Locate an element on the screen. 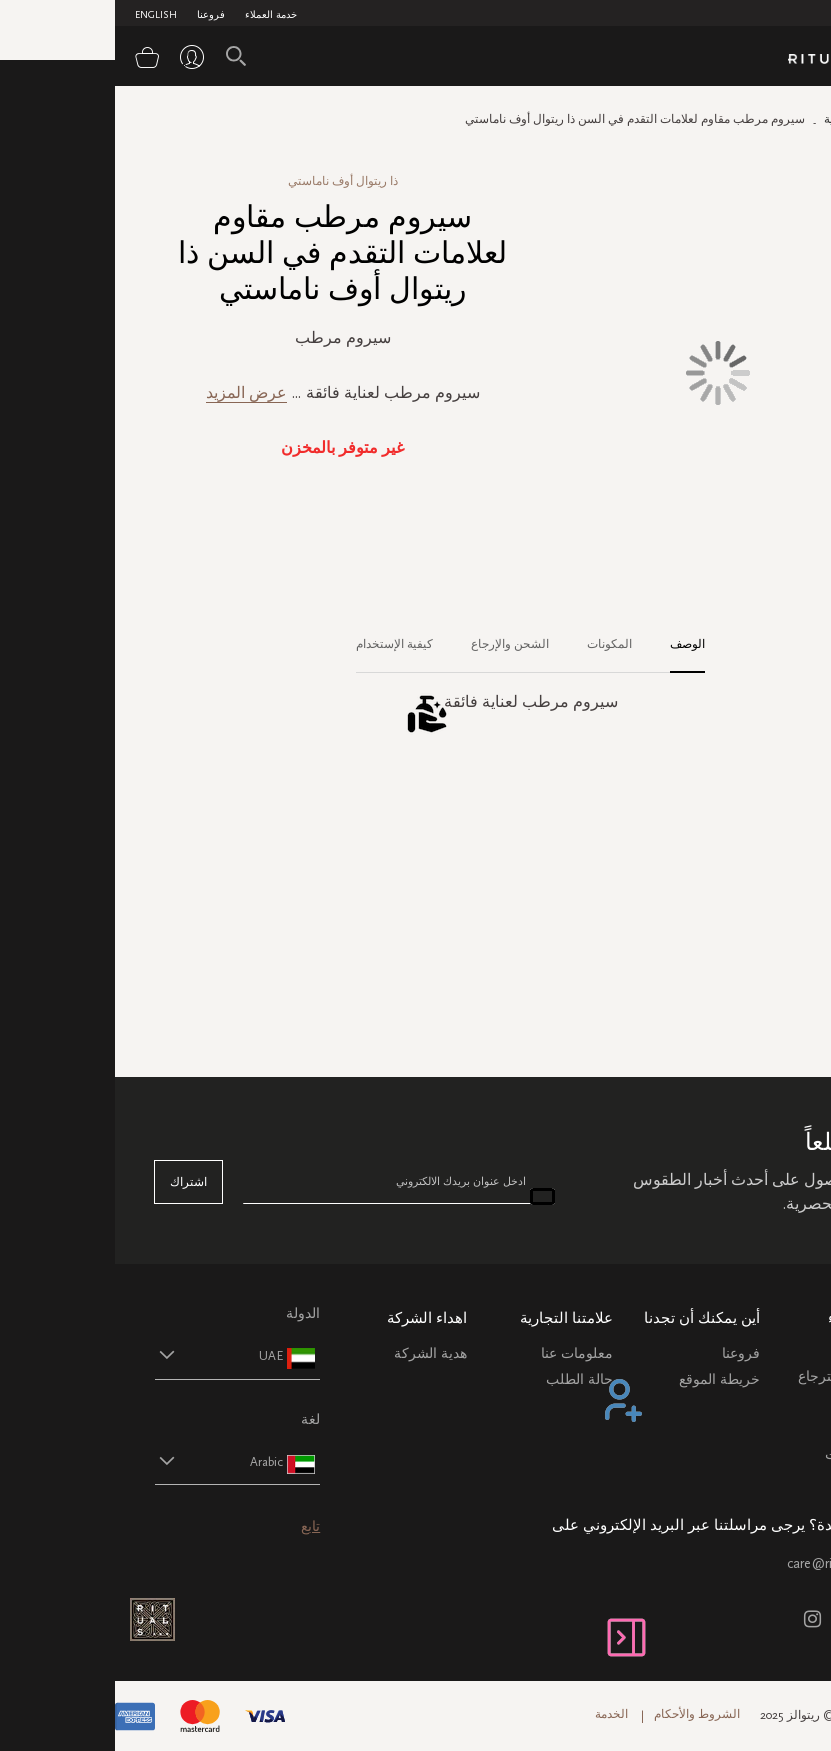 The height and width of the screenshot is (1751, 831). add a new contact or friend is located at coordinates (619, 1399).